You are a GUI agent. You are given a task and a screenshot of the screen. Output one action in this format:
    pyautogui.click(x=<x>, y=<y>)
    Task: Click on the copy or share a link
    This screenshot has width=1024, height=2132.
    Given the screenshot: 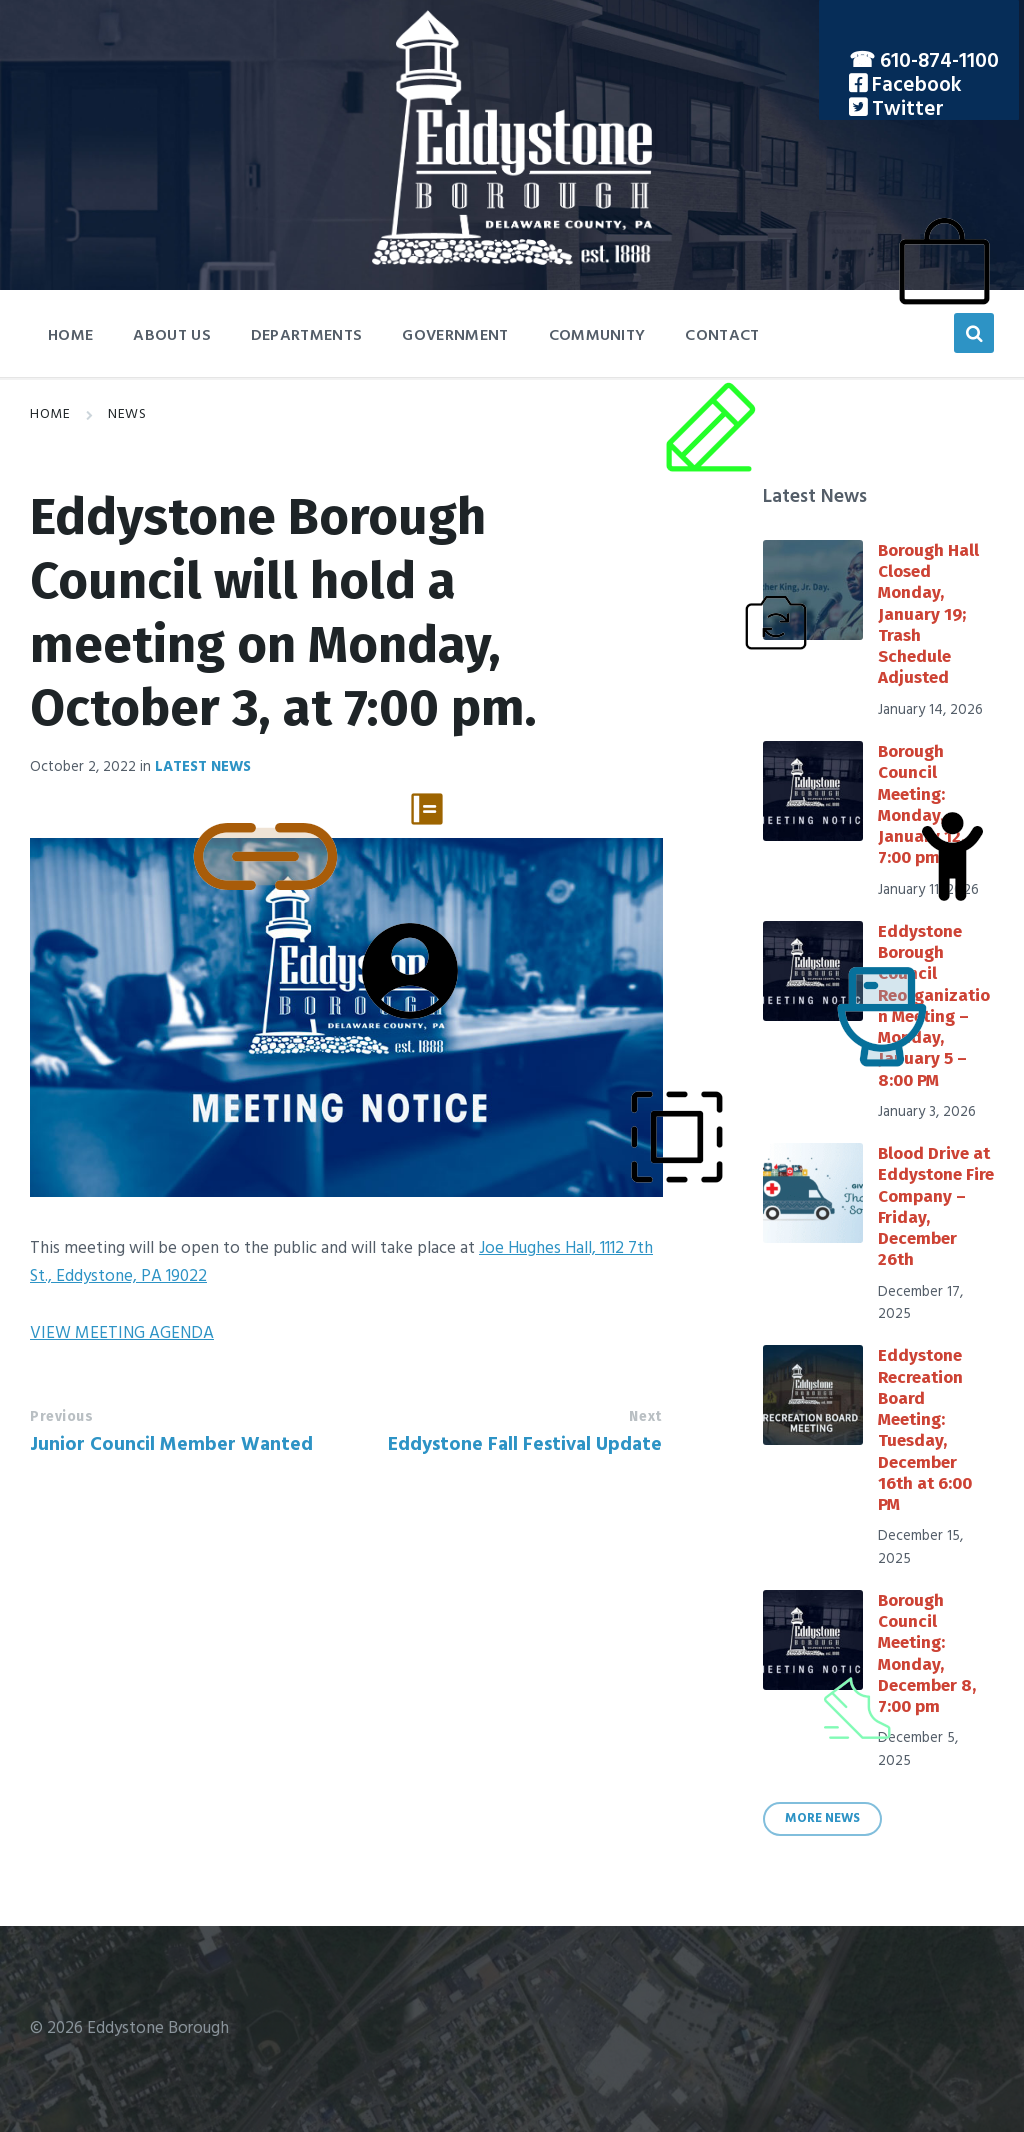 What is the action you would take?
    pyautogui.click(x=265, y=856)
    